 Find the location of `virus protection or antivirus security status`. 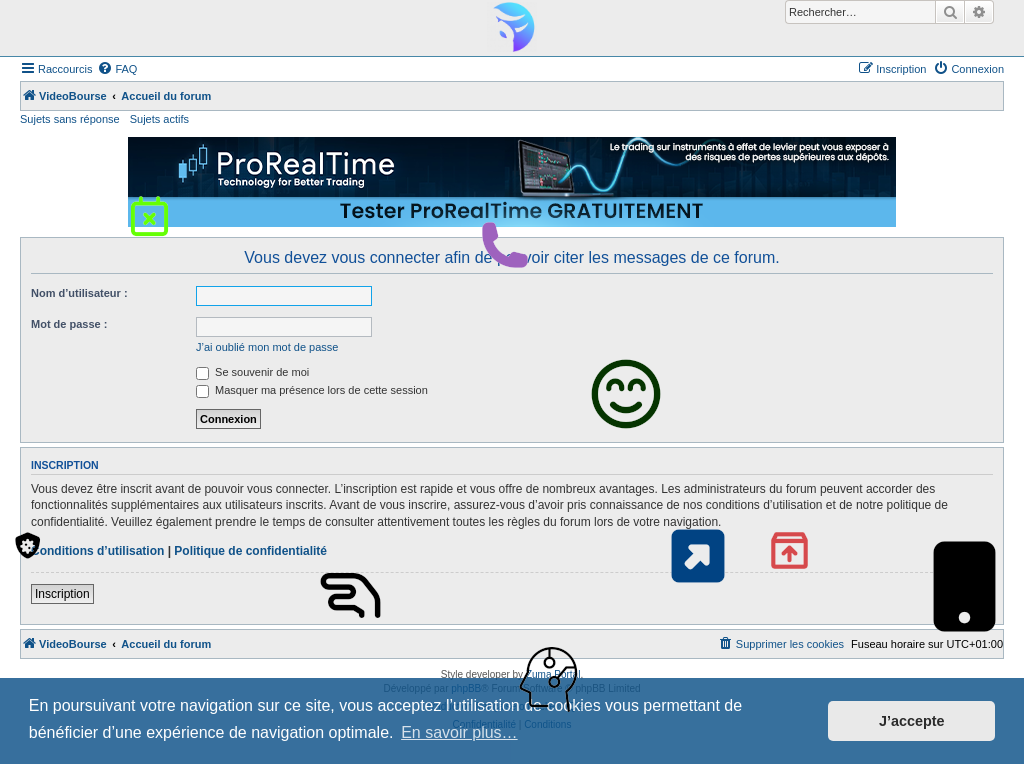

virus protection or antivirus security status is located at coordinates (28, 545).